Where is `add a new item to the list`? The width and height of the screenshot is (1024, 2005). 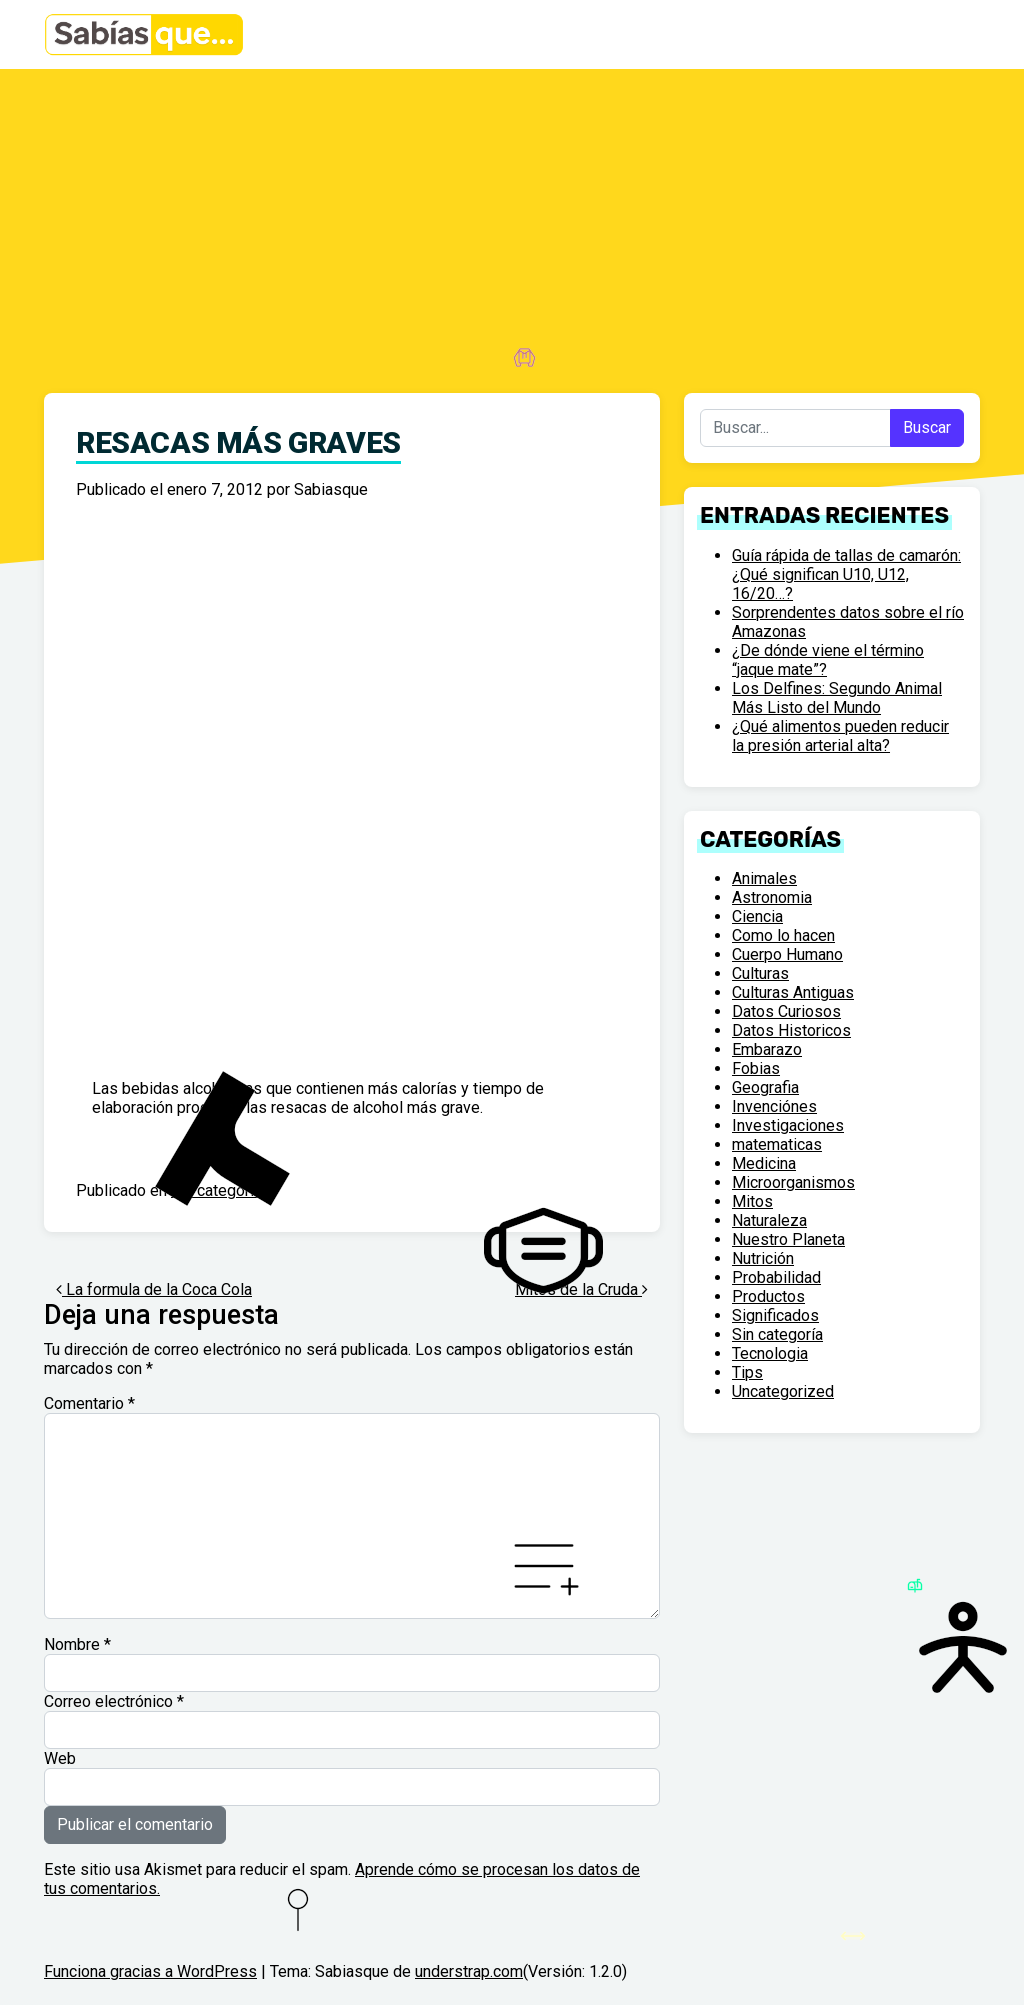
add a new item to the list is located at coordinates (544, 1566).